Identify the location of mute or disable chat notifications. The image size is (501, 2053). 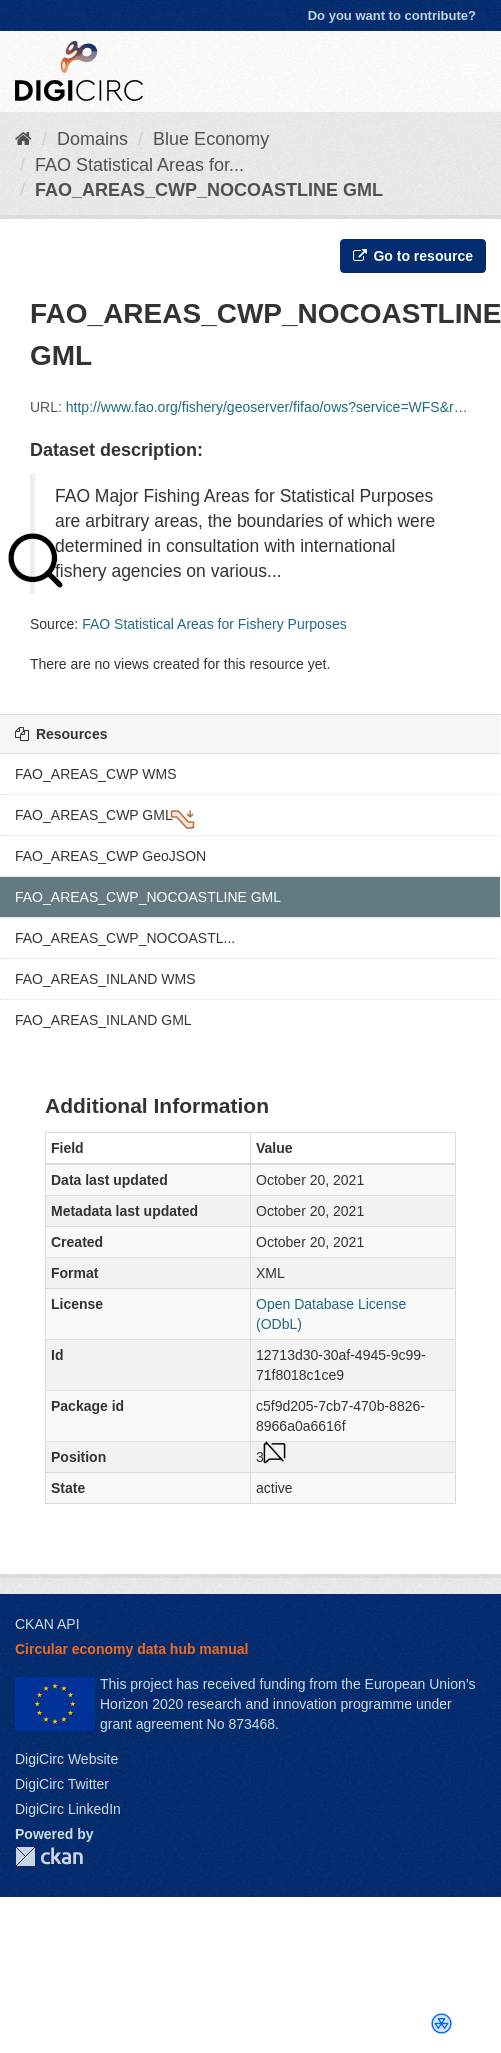
(274, 1451).